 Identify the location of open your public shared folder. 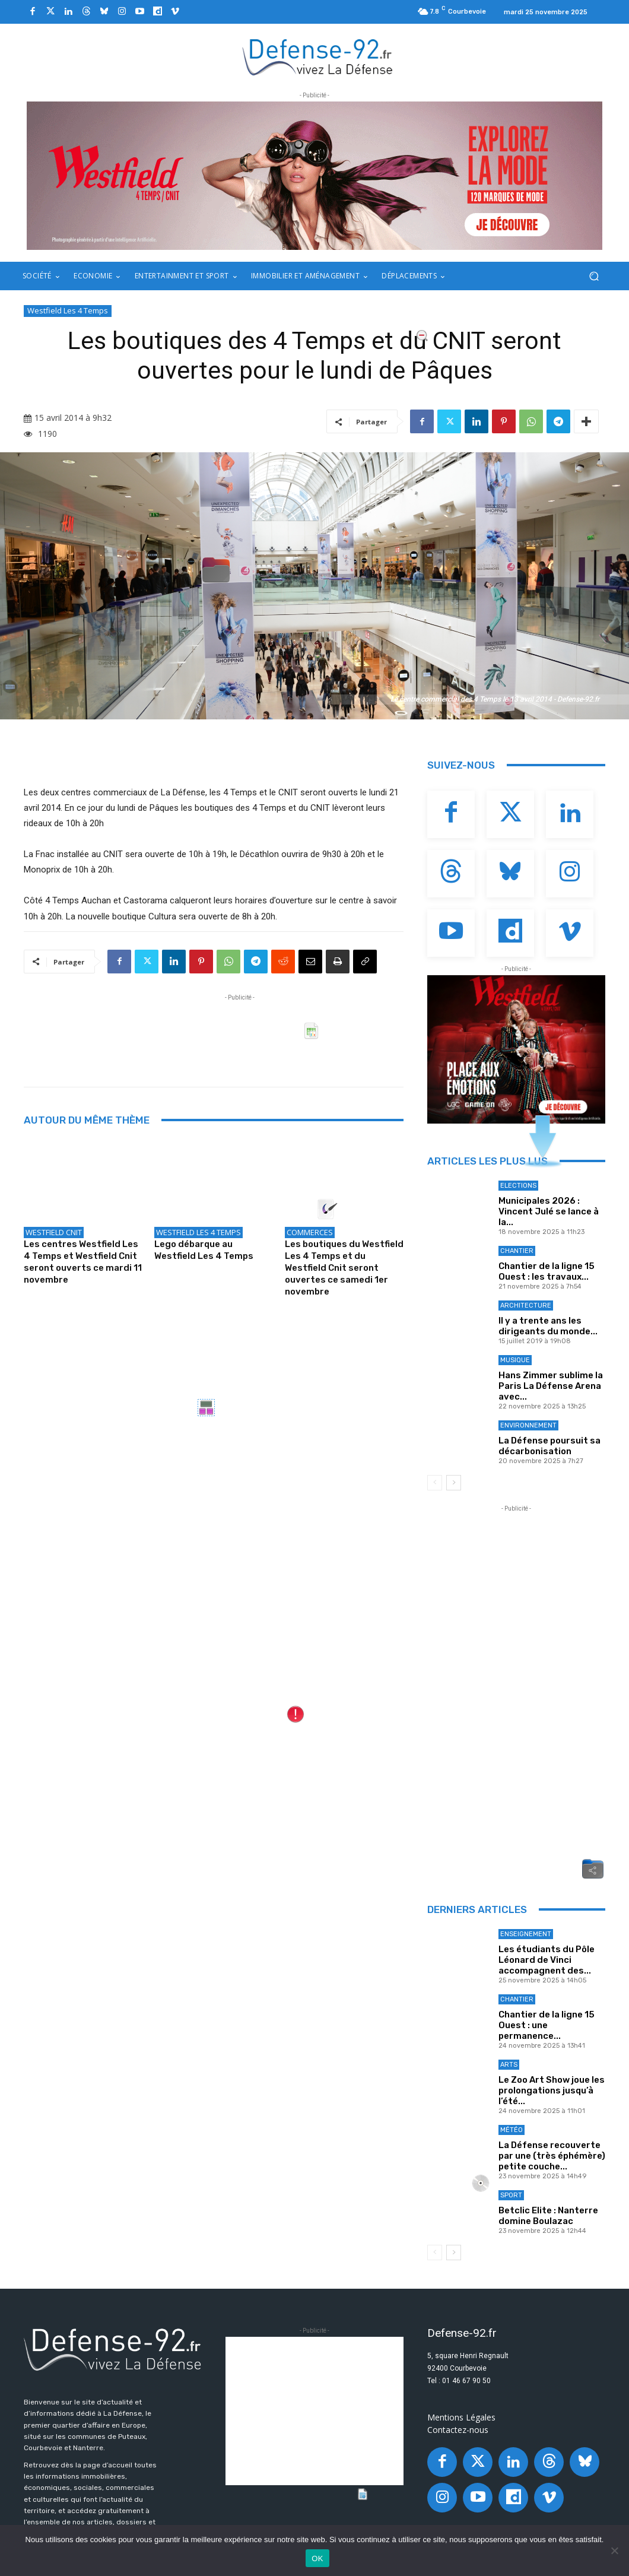
(593, 1868).